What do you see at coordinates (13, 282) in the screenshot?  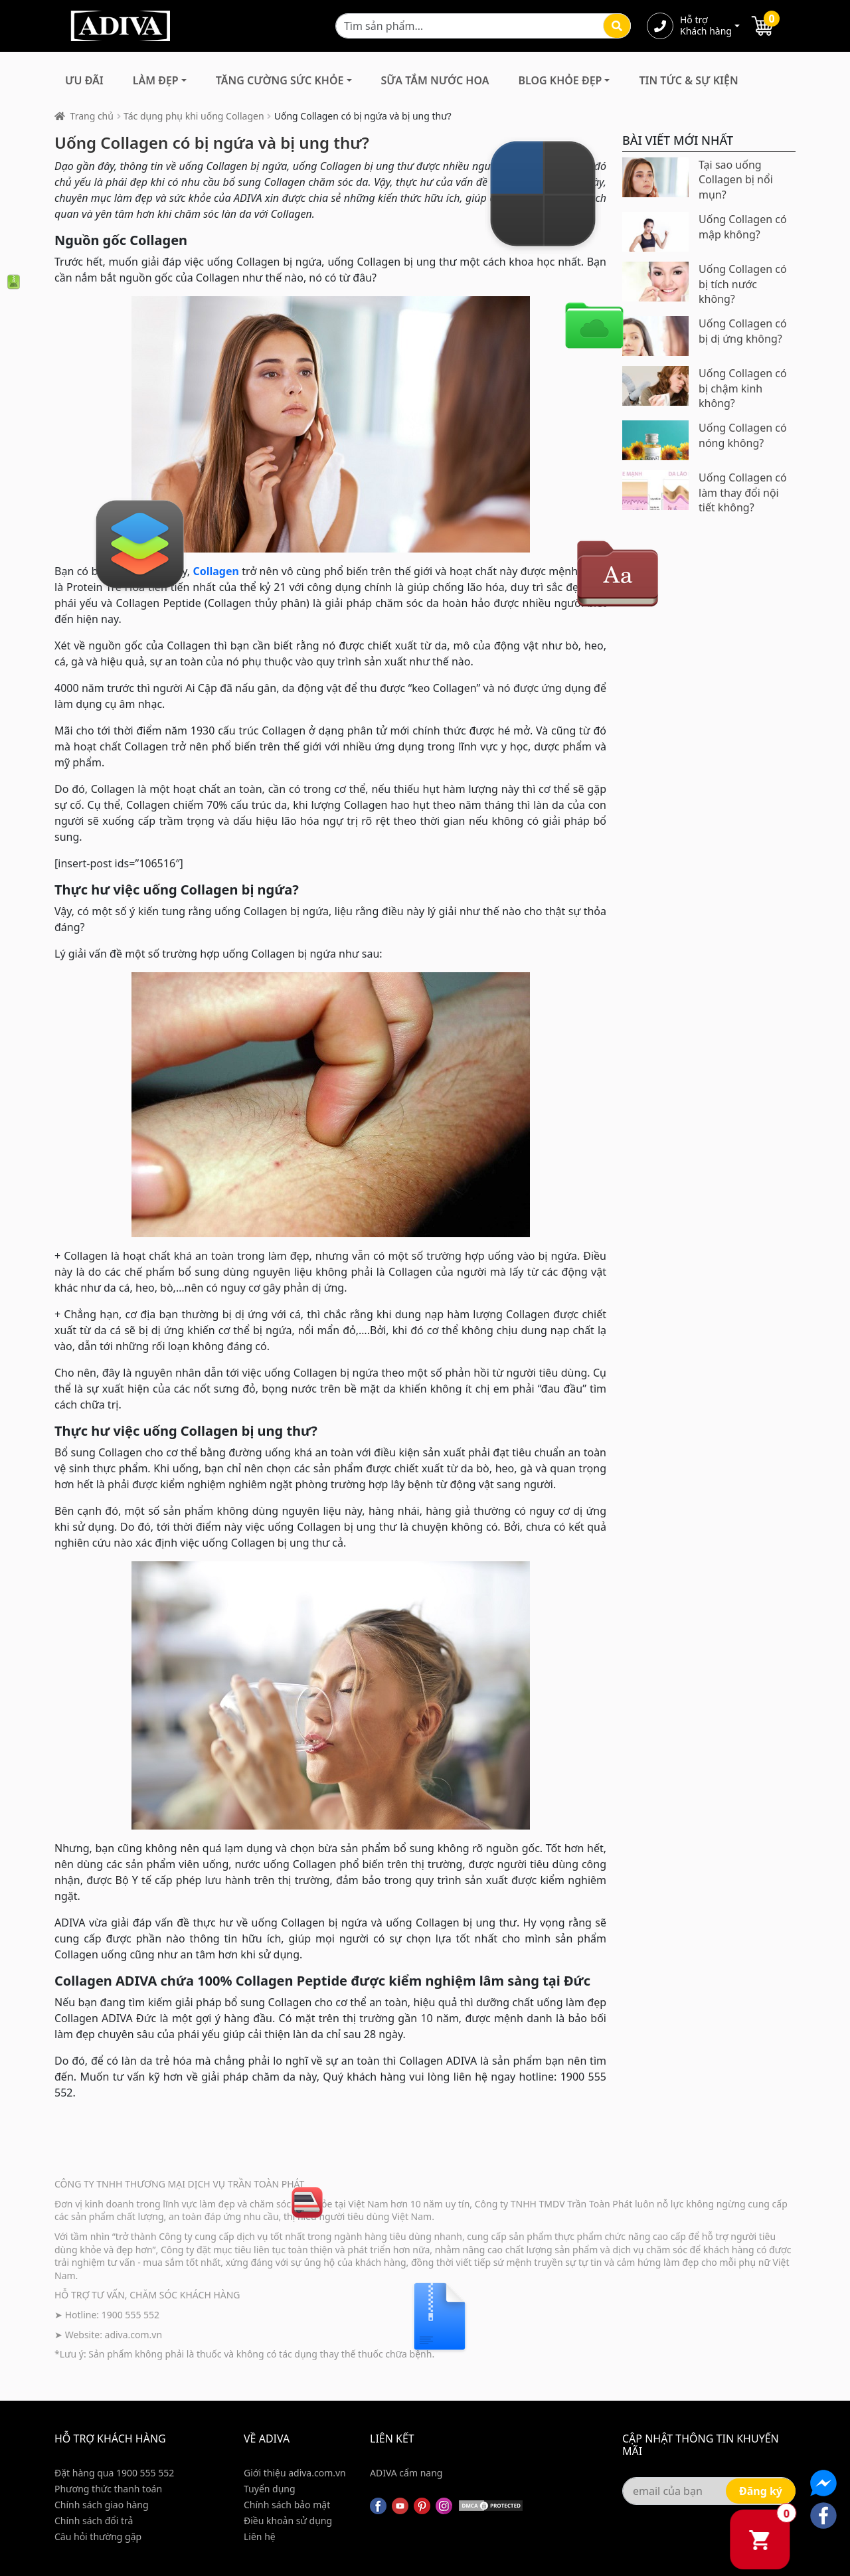 I see `android app installation package file` at bounding box center [13, 282].